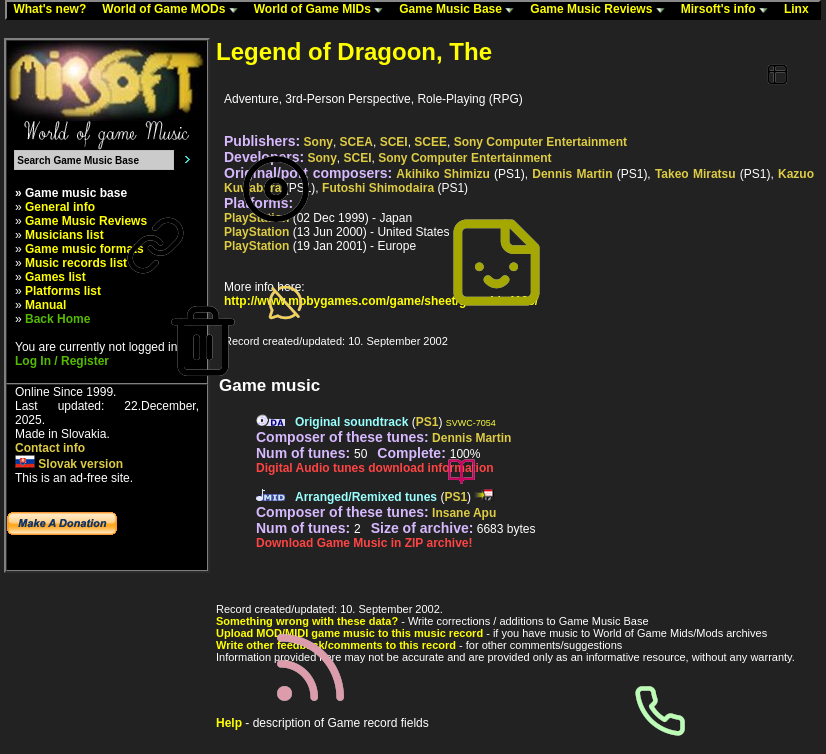 This screenshot has height=754, width=826. I want to click on play or access audio/music content, so click(276, 189).